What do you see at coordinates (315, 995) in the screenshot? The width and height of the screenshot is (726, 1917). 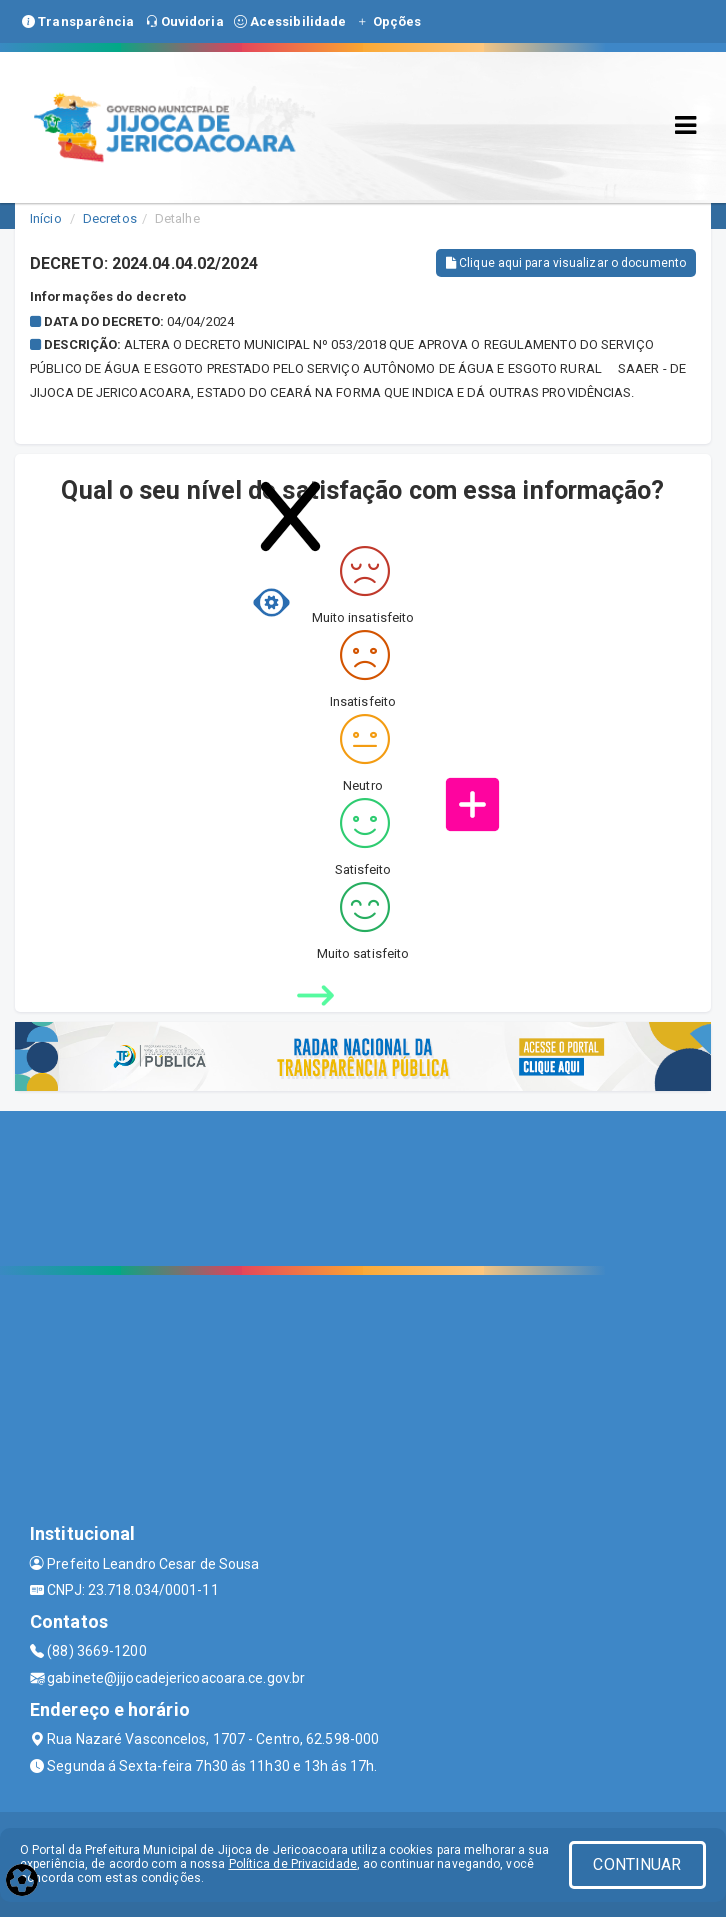 I see `continue to the next step` at bounding box center [315, 995].